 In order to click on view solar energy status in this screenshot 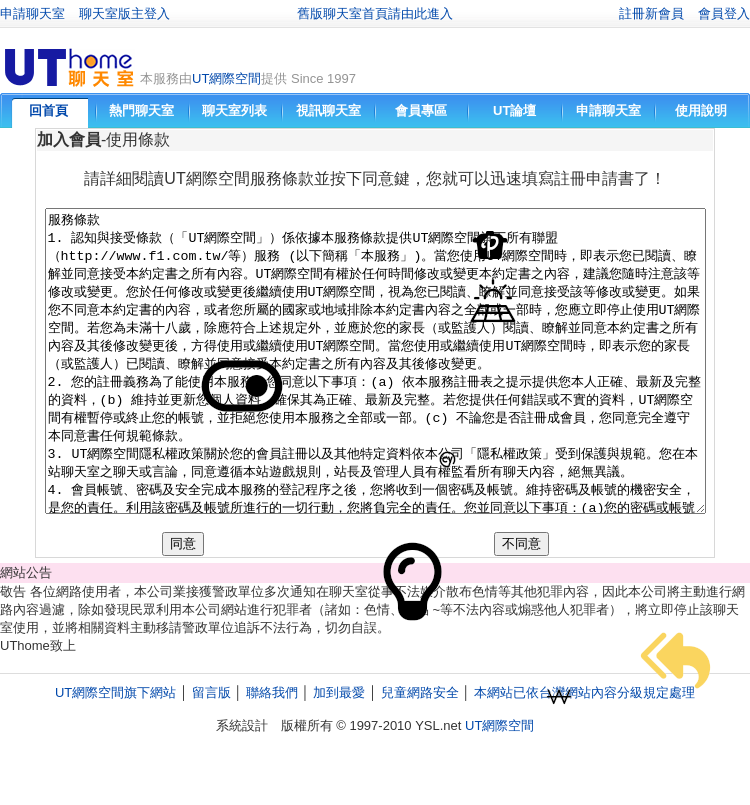, I will do `click(493, 303)`.